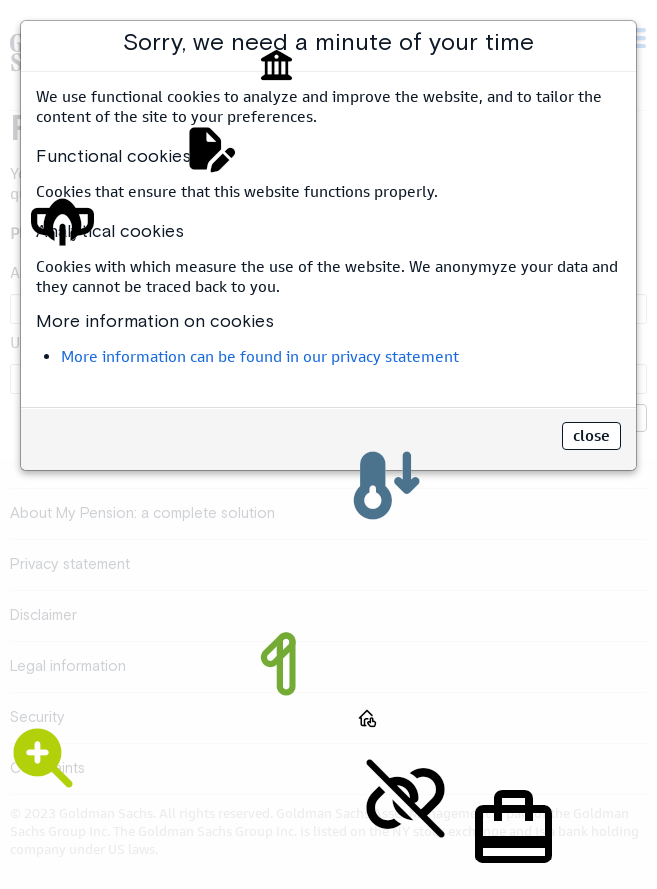 This screenshot has width=657, height=889. Describe the element at coordinates (513, 828) in the screenshot. I see `access travel documents or boarding passes` at that location.